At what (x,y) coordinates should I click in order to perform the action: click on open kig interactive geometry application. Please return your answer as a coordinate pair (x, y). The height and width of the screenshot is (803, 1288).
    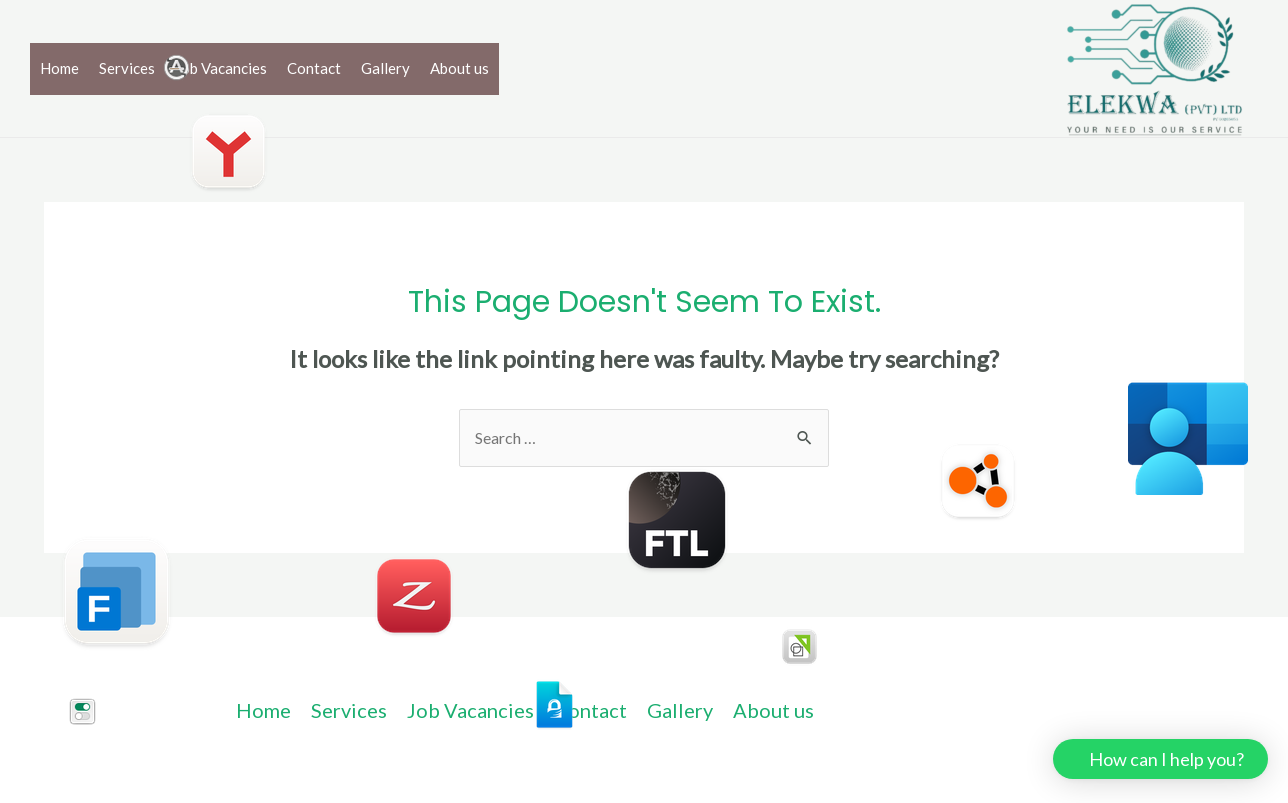
    Looking at the image, I should click on (799, 646).